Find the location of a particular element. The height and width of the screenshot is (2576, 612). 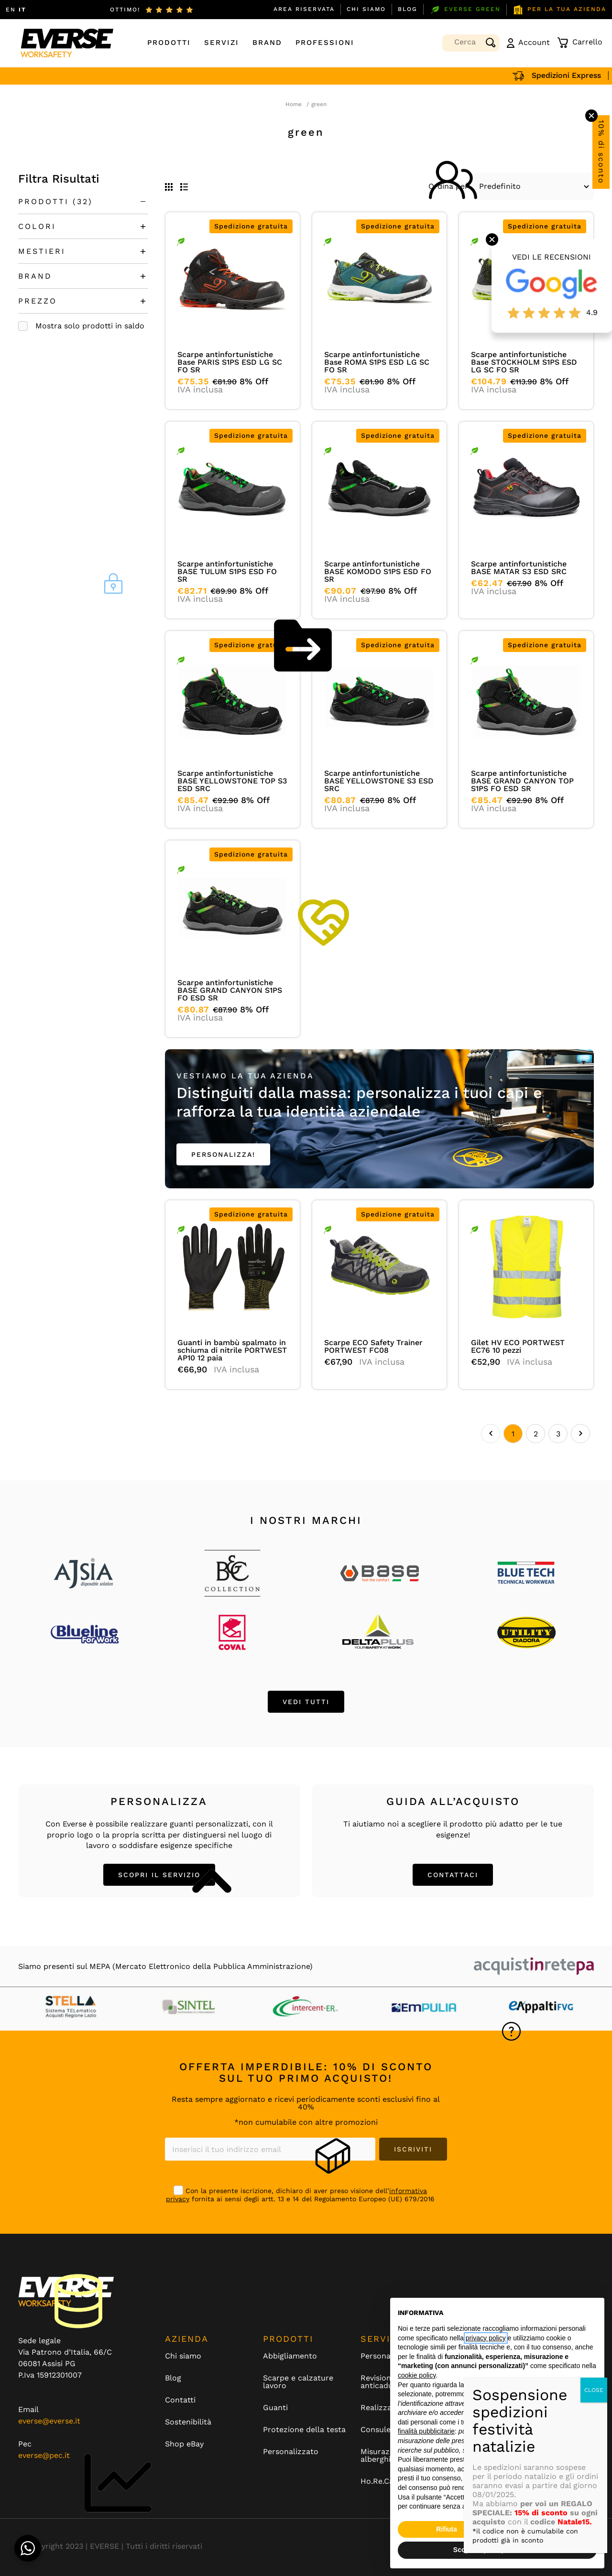

access database storage is located at coordinates (78, 2301).